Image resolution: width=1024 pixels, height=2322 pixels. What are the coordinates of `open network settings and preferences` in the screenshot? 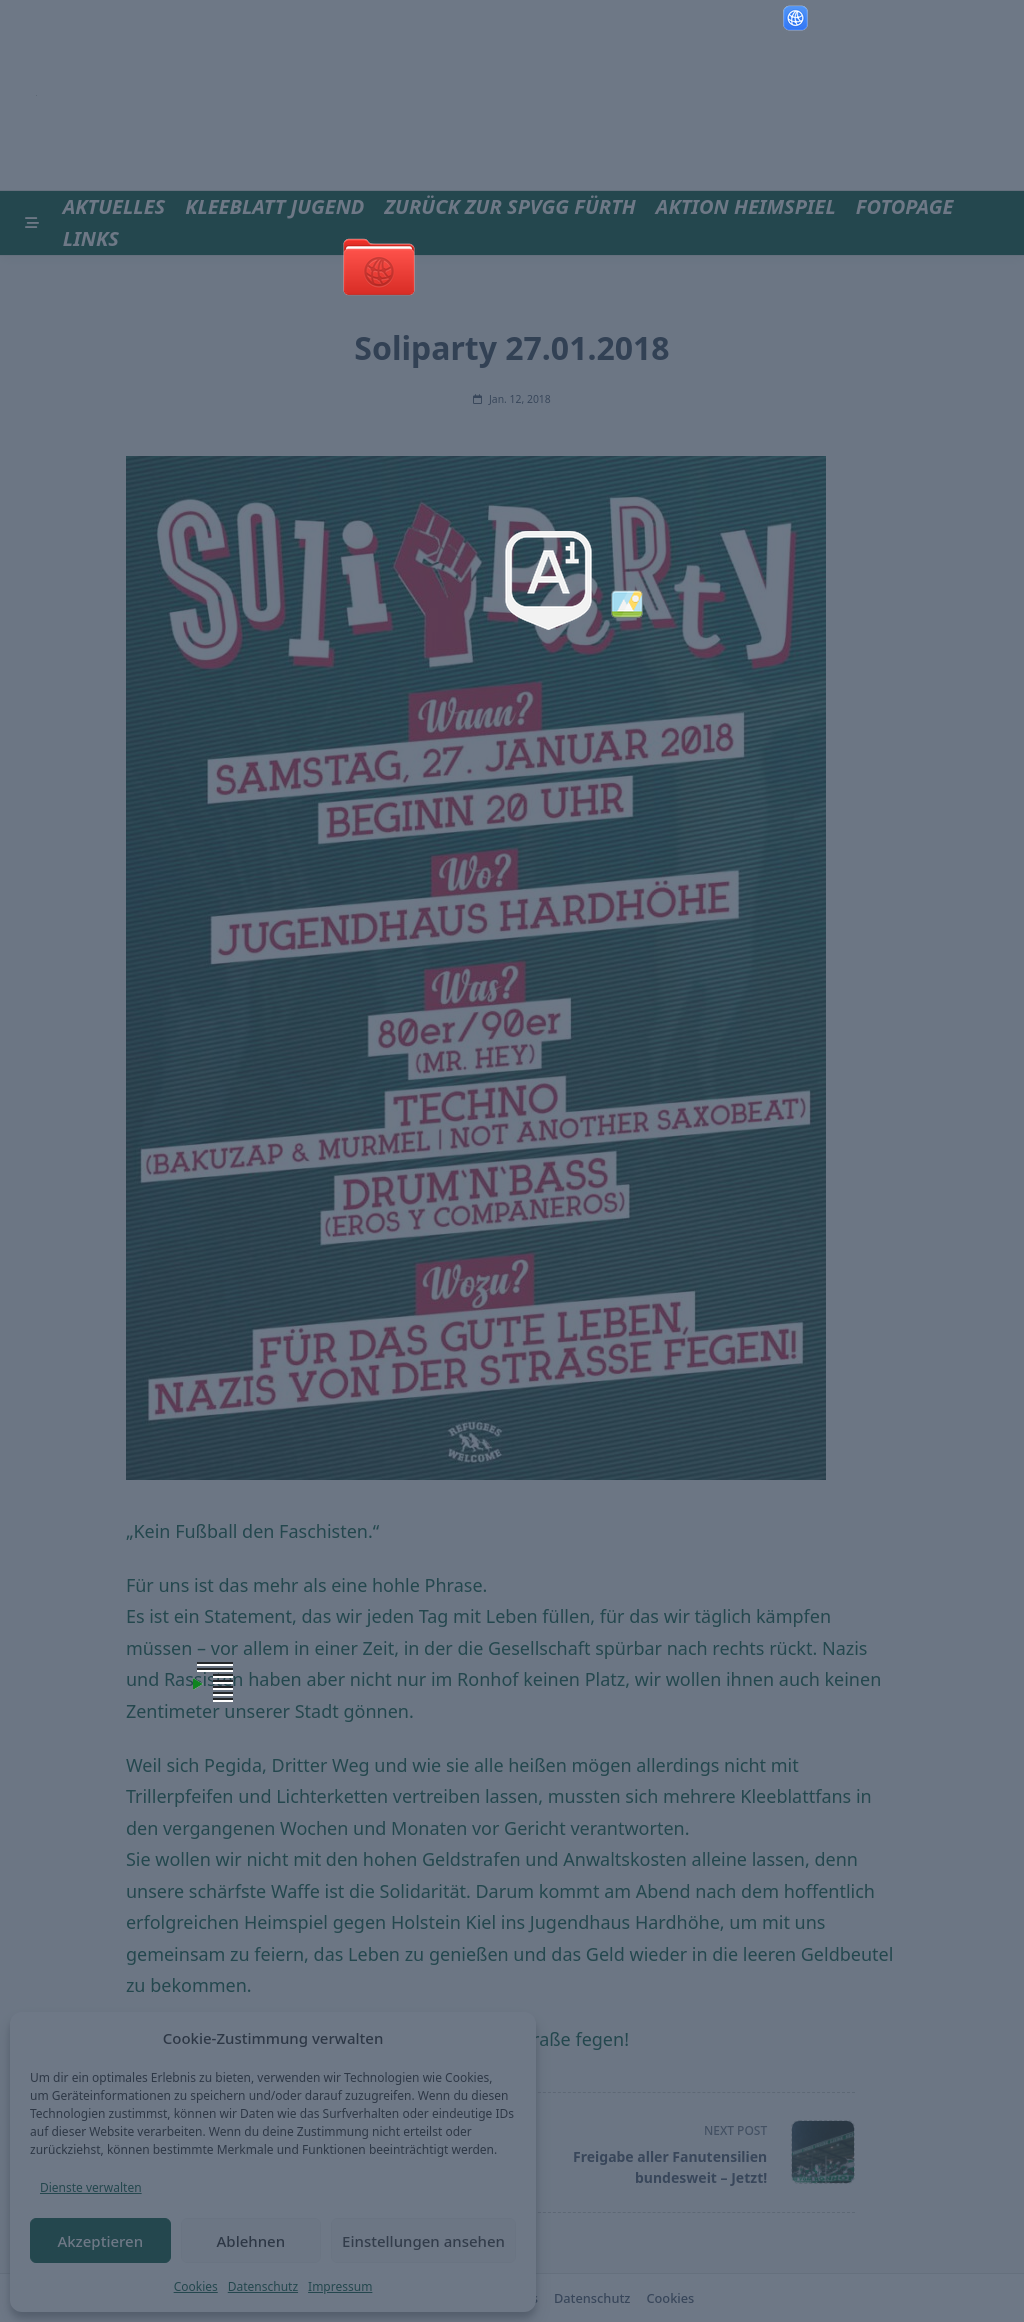 It's located at (795, 18).